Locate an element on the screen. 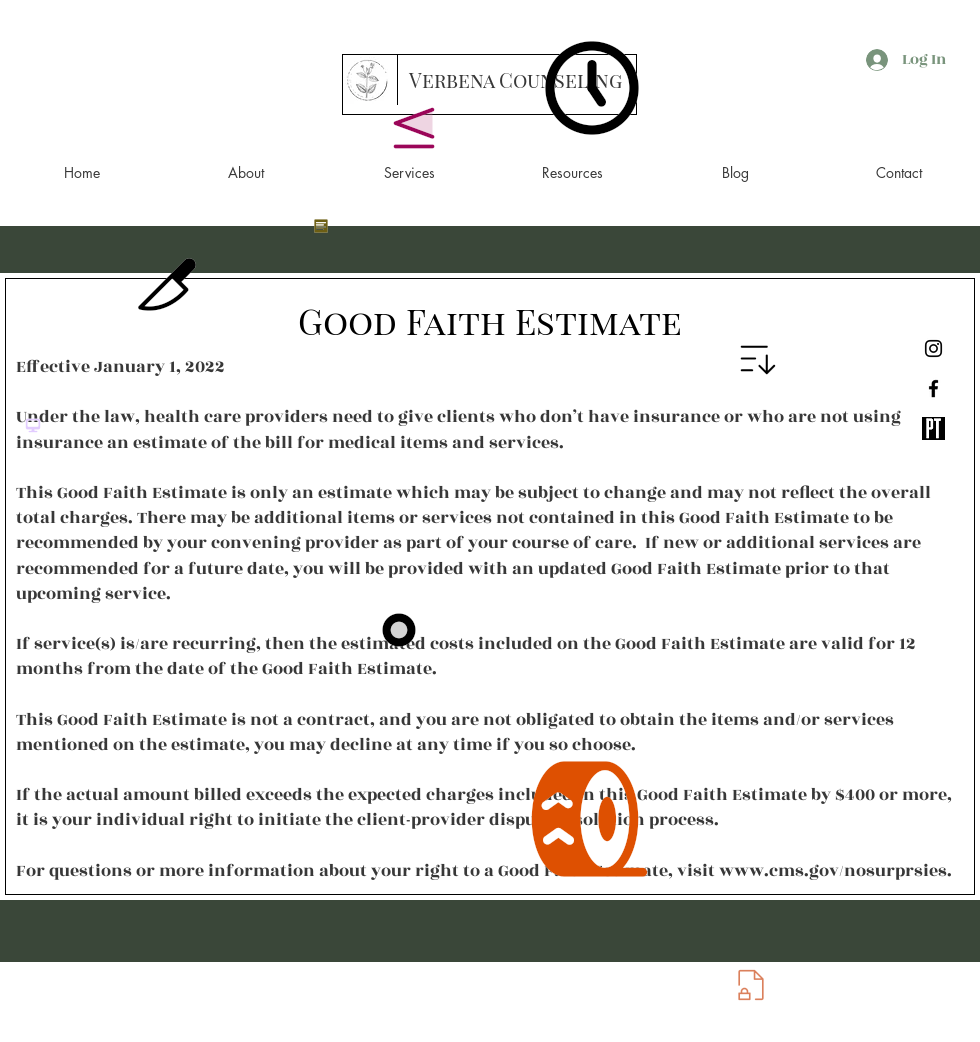 This screenshot has width=980, height=1042. align text to the left is located at coordinates (321, 226).